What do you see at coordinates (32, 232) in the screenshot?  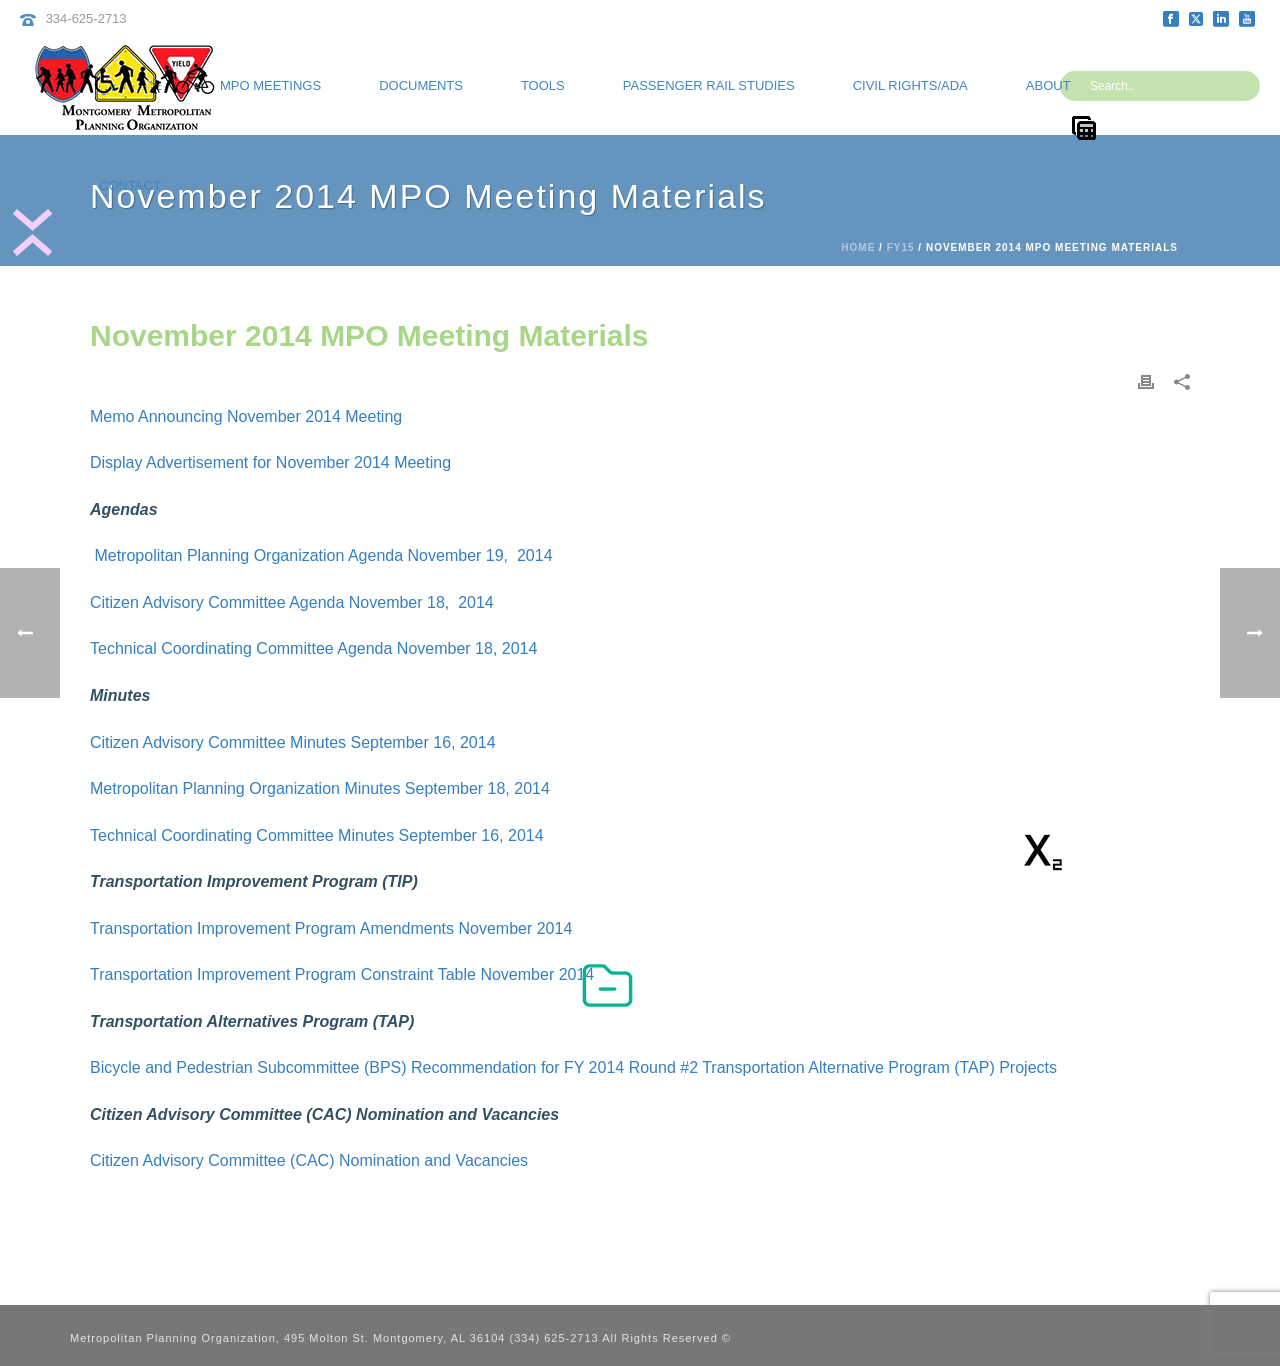 I see `collapse an expanded section or panel` at bounding box center [32, 232].